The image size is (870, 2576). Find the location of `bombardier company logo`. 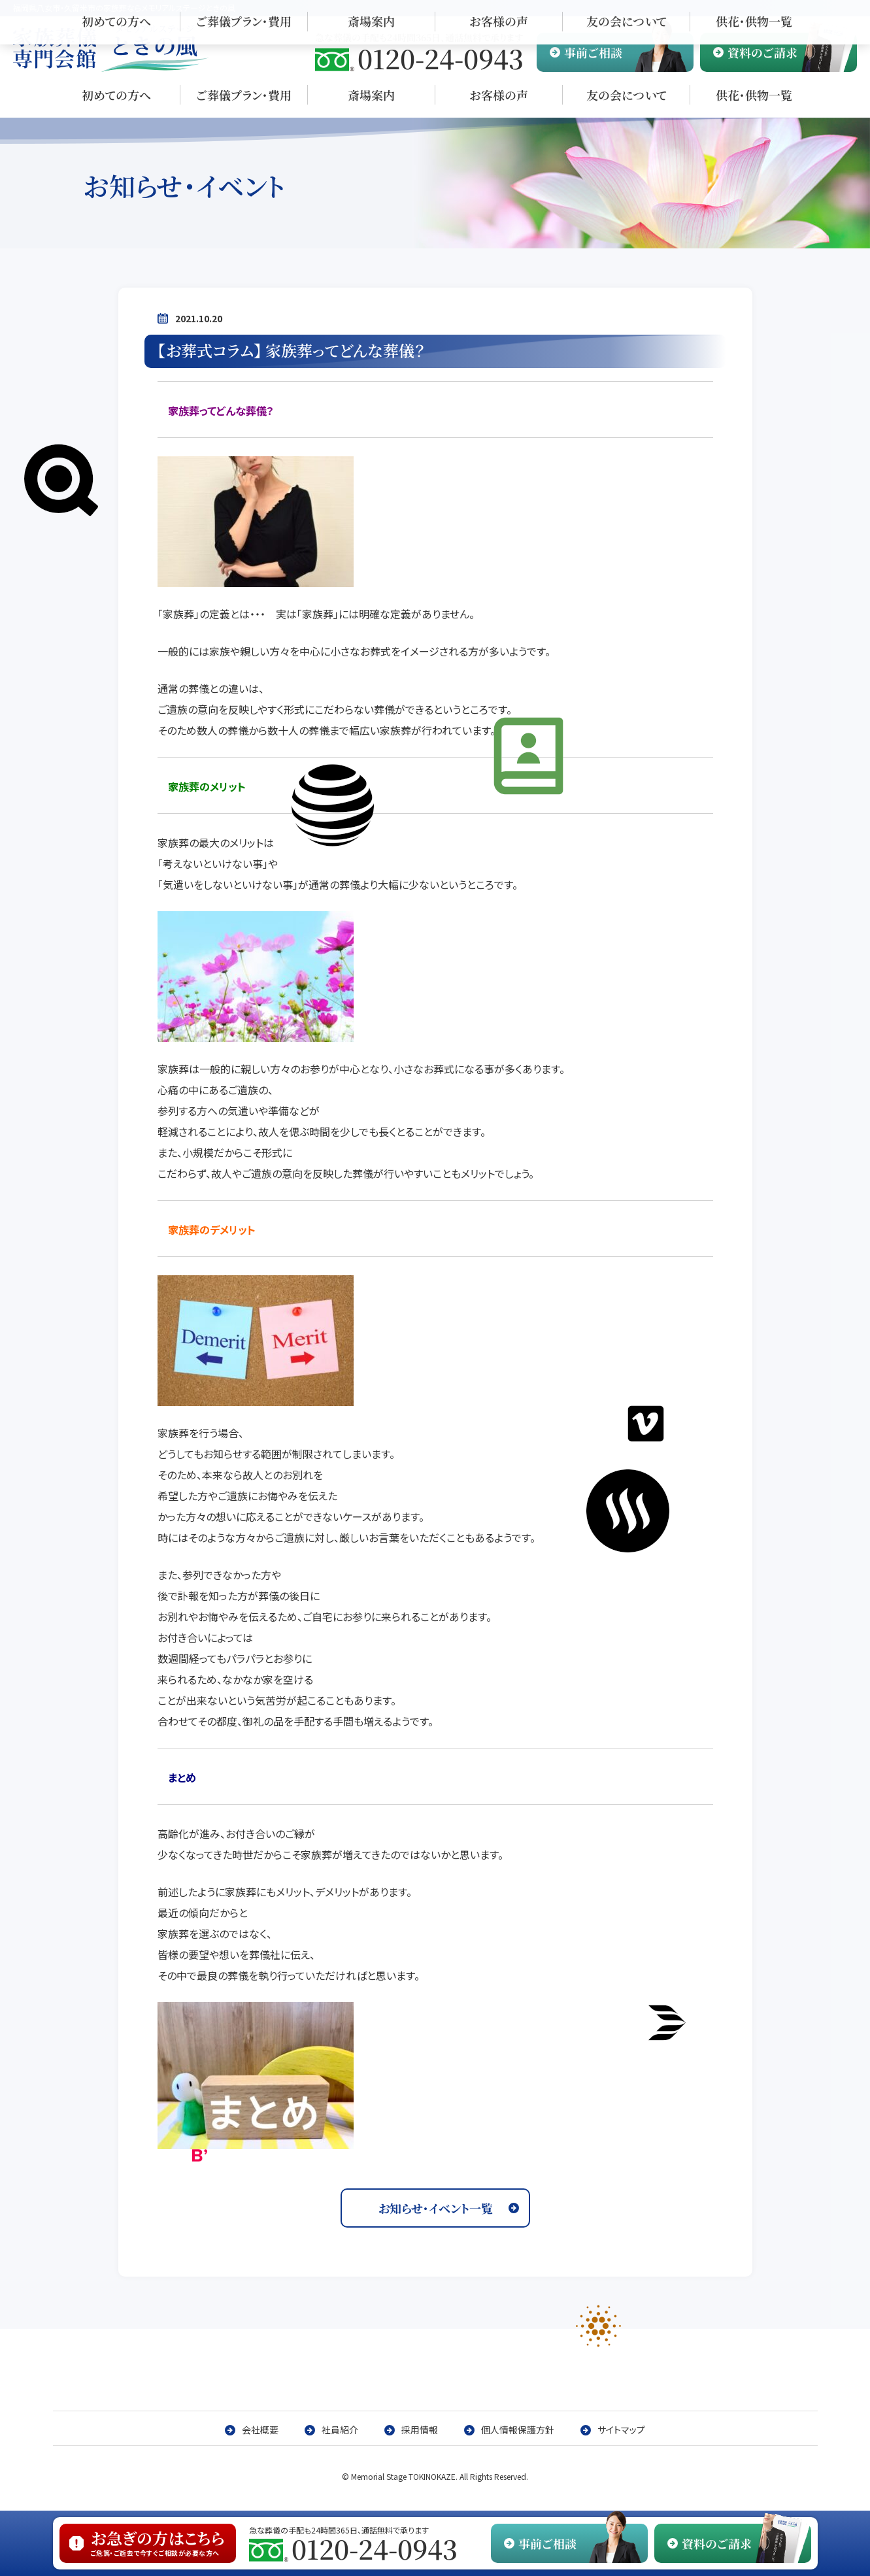

bombardier company logo is located at coordinates (667, 2022).